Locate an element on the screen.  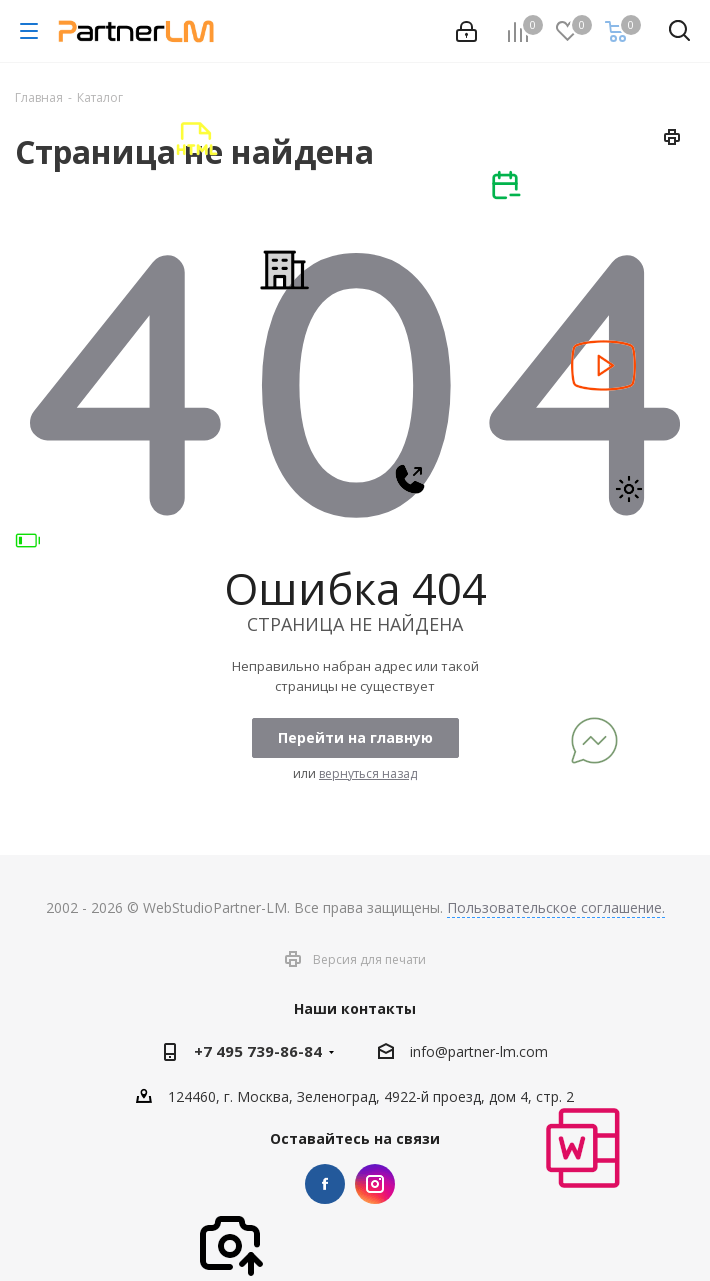
view office or workplace location is located at coordinates (283, 270).